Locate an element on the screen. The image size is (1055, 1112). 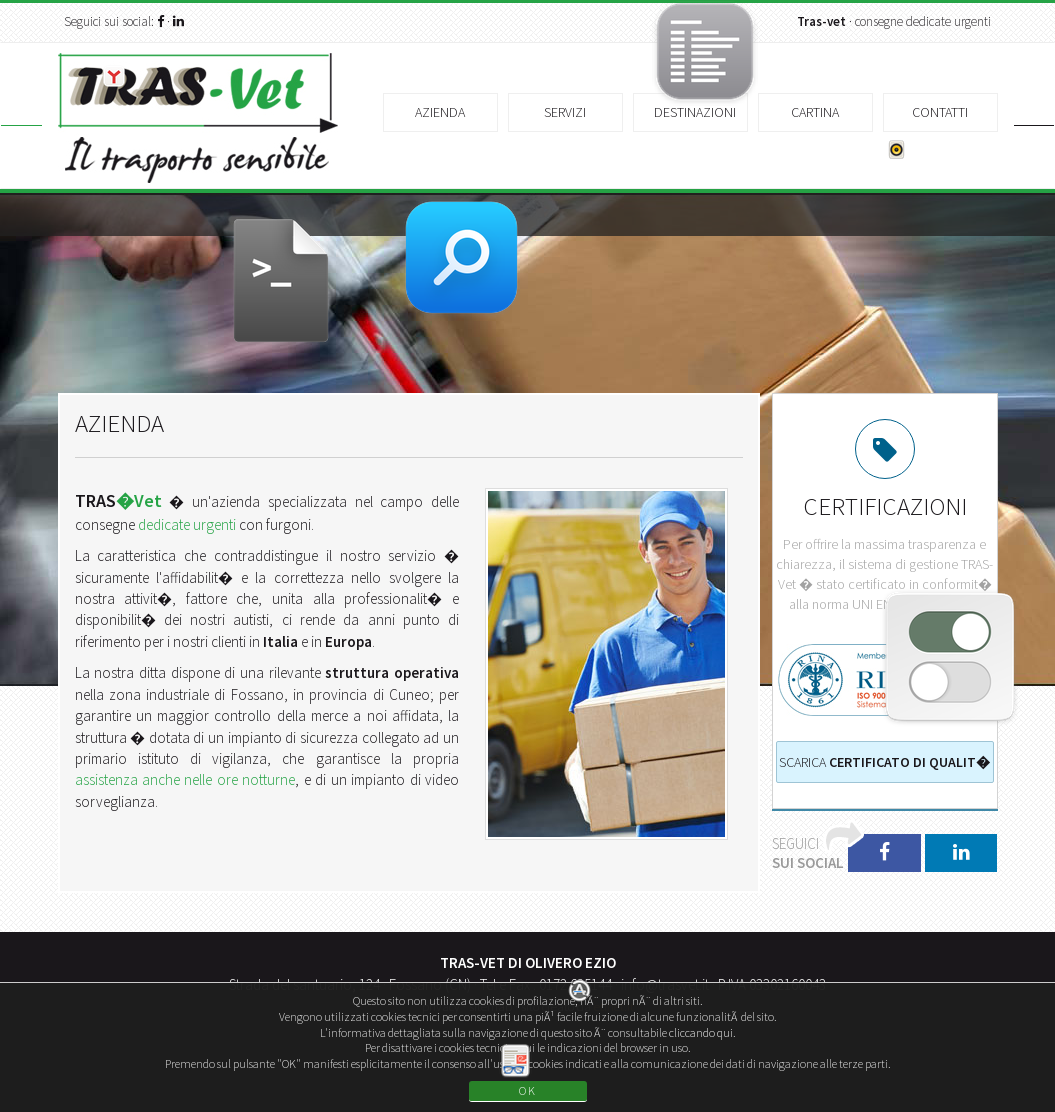
check for available system updates is located at coordinates (579, 990).